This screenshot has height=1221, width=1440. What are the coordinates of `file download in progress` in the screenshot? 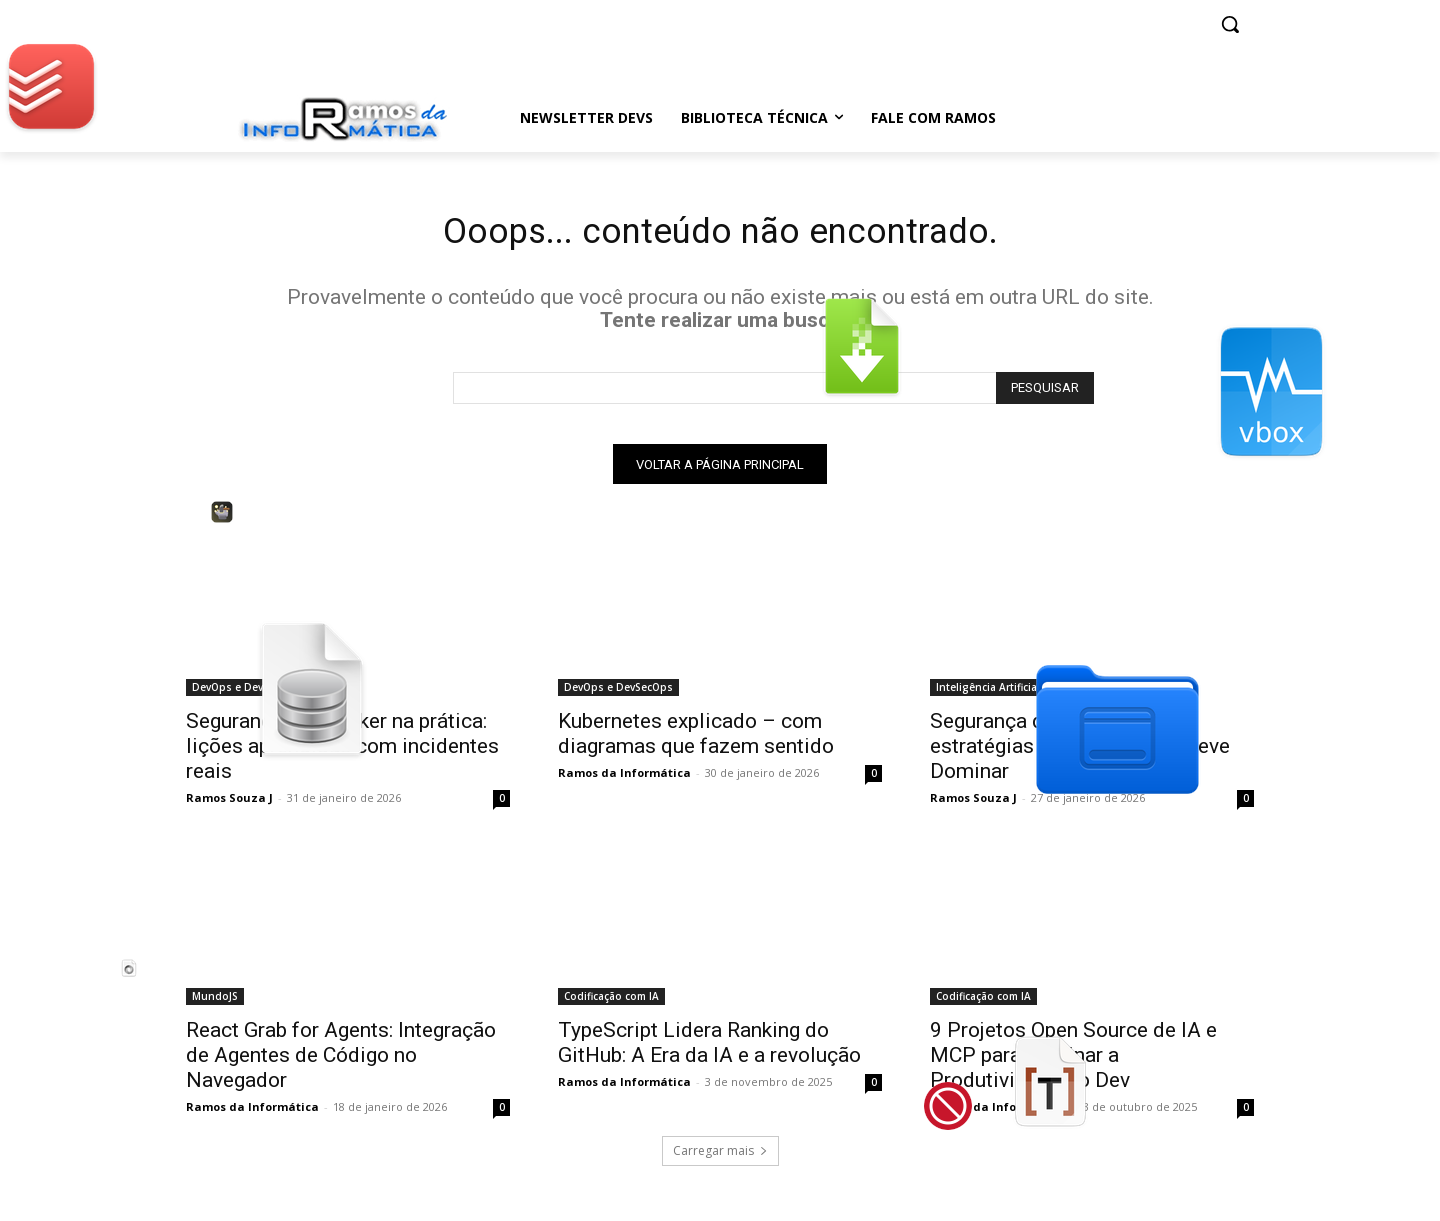 It's located at (862, 348).